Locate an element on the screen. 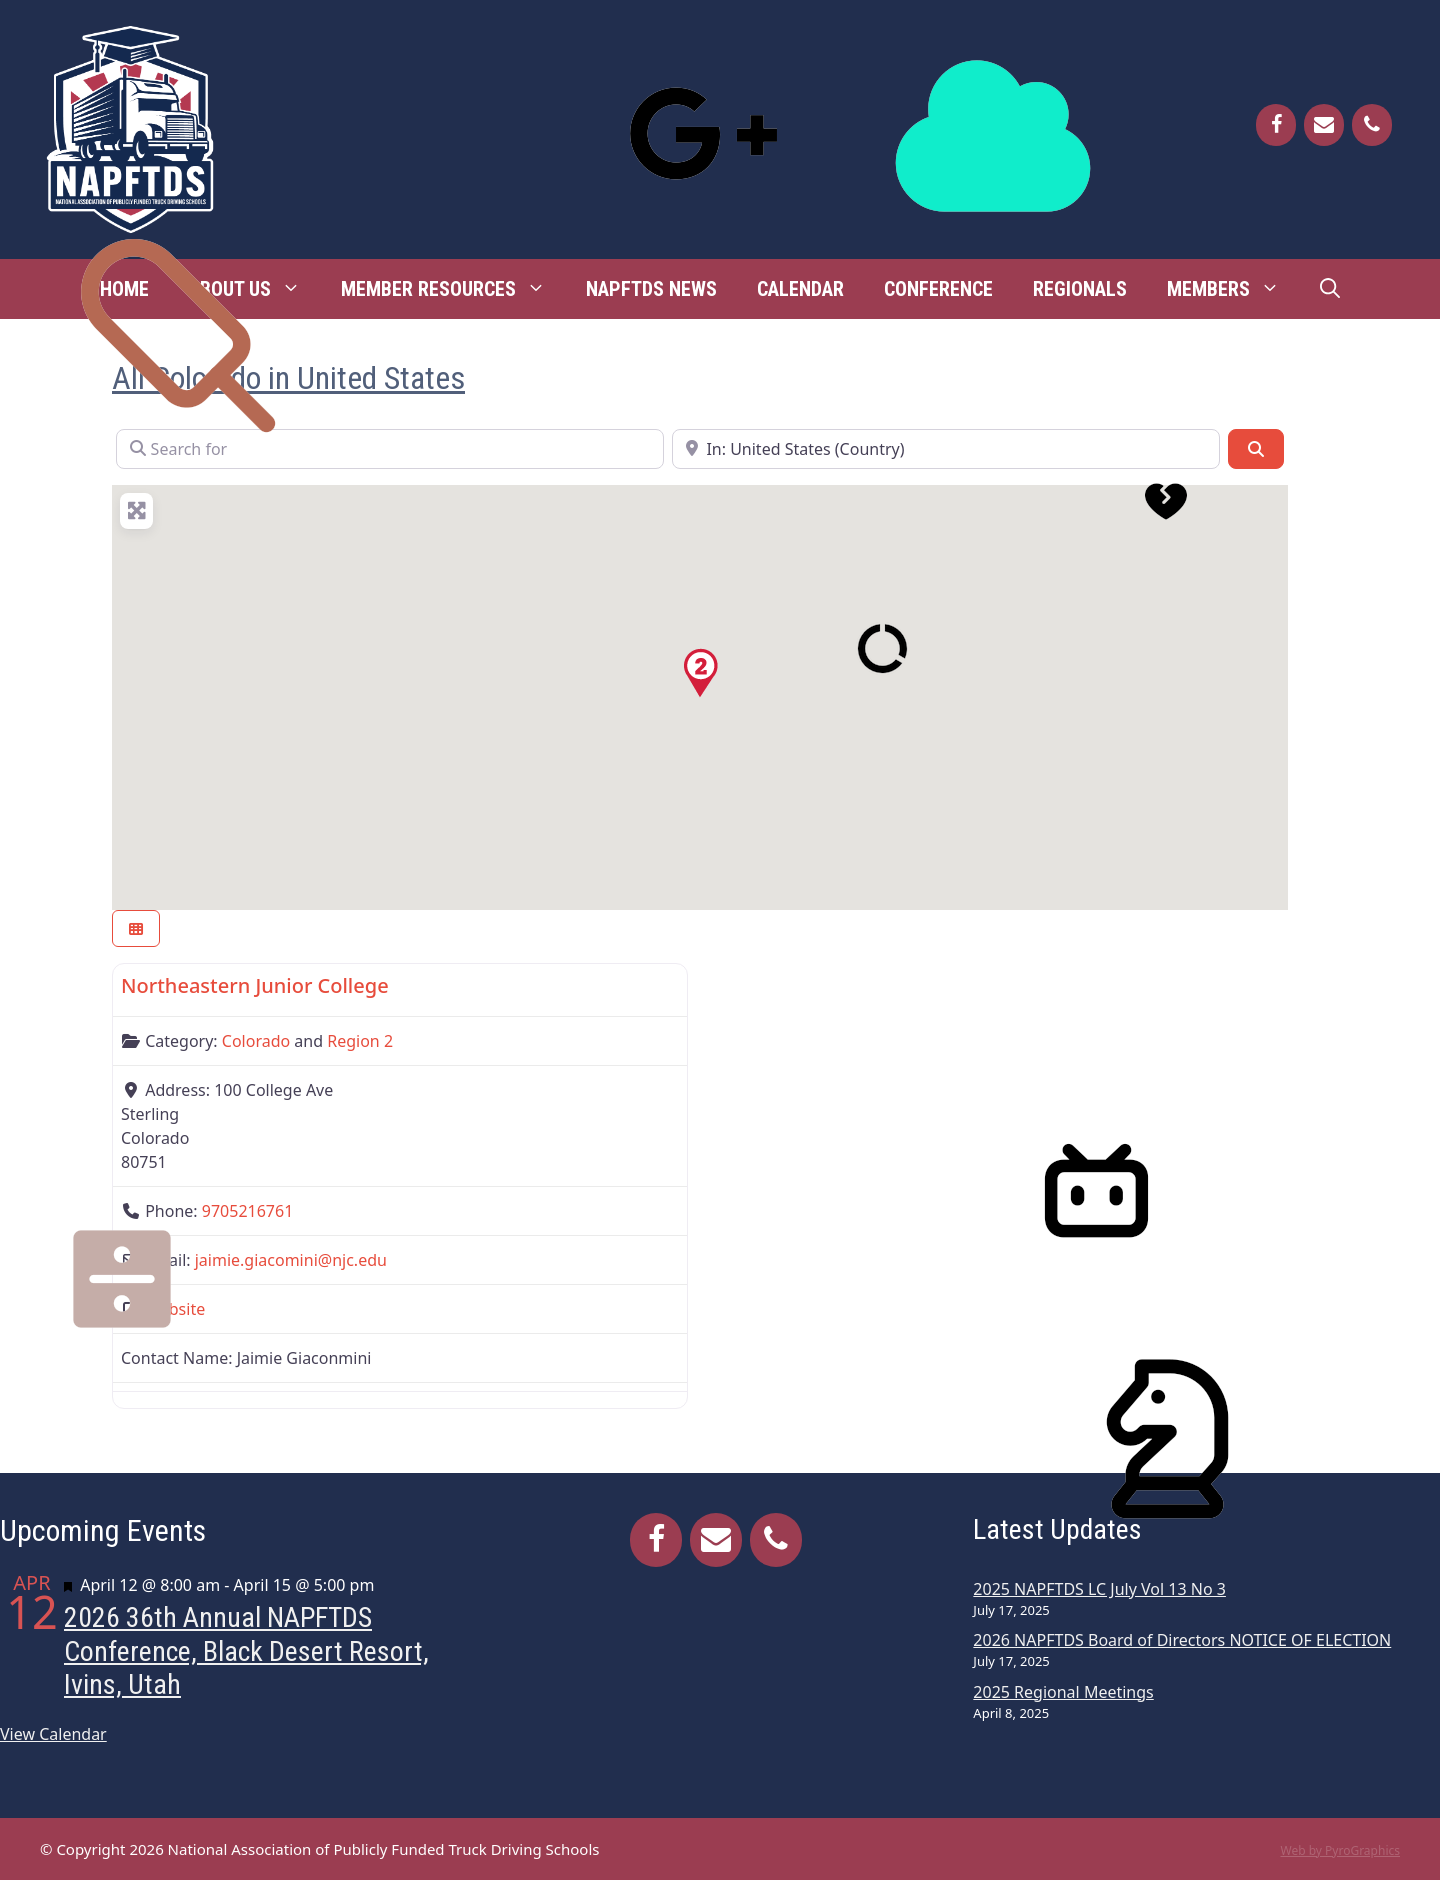 The image size is (1440, 1880). view mobile data usage statistics is located at coordinates (882, 648).